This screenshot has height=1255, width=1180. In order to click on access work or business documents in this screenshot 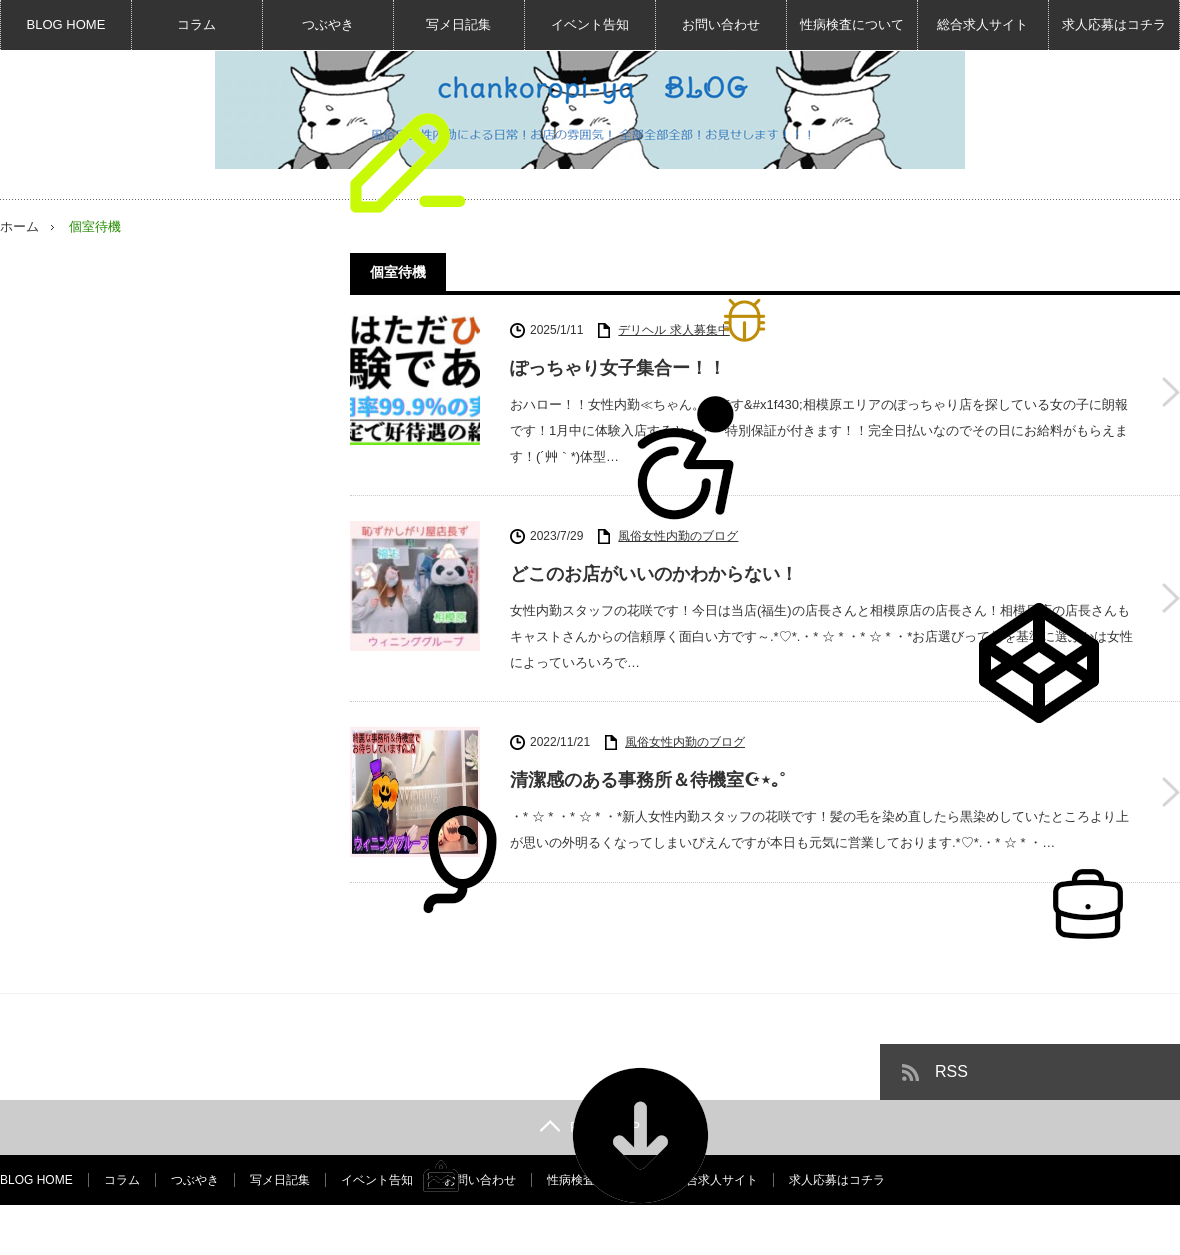, I will do `click(1088, 904)`.